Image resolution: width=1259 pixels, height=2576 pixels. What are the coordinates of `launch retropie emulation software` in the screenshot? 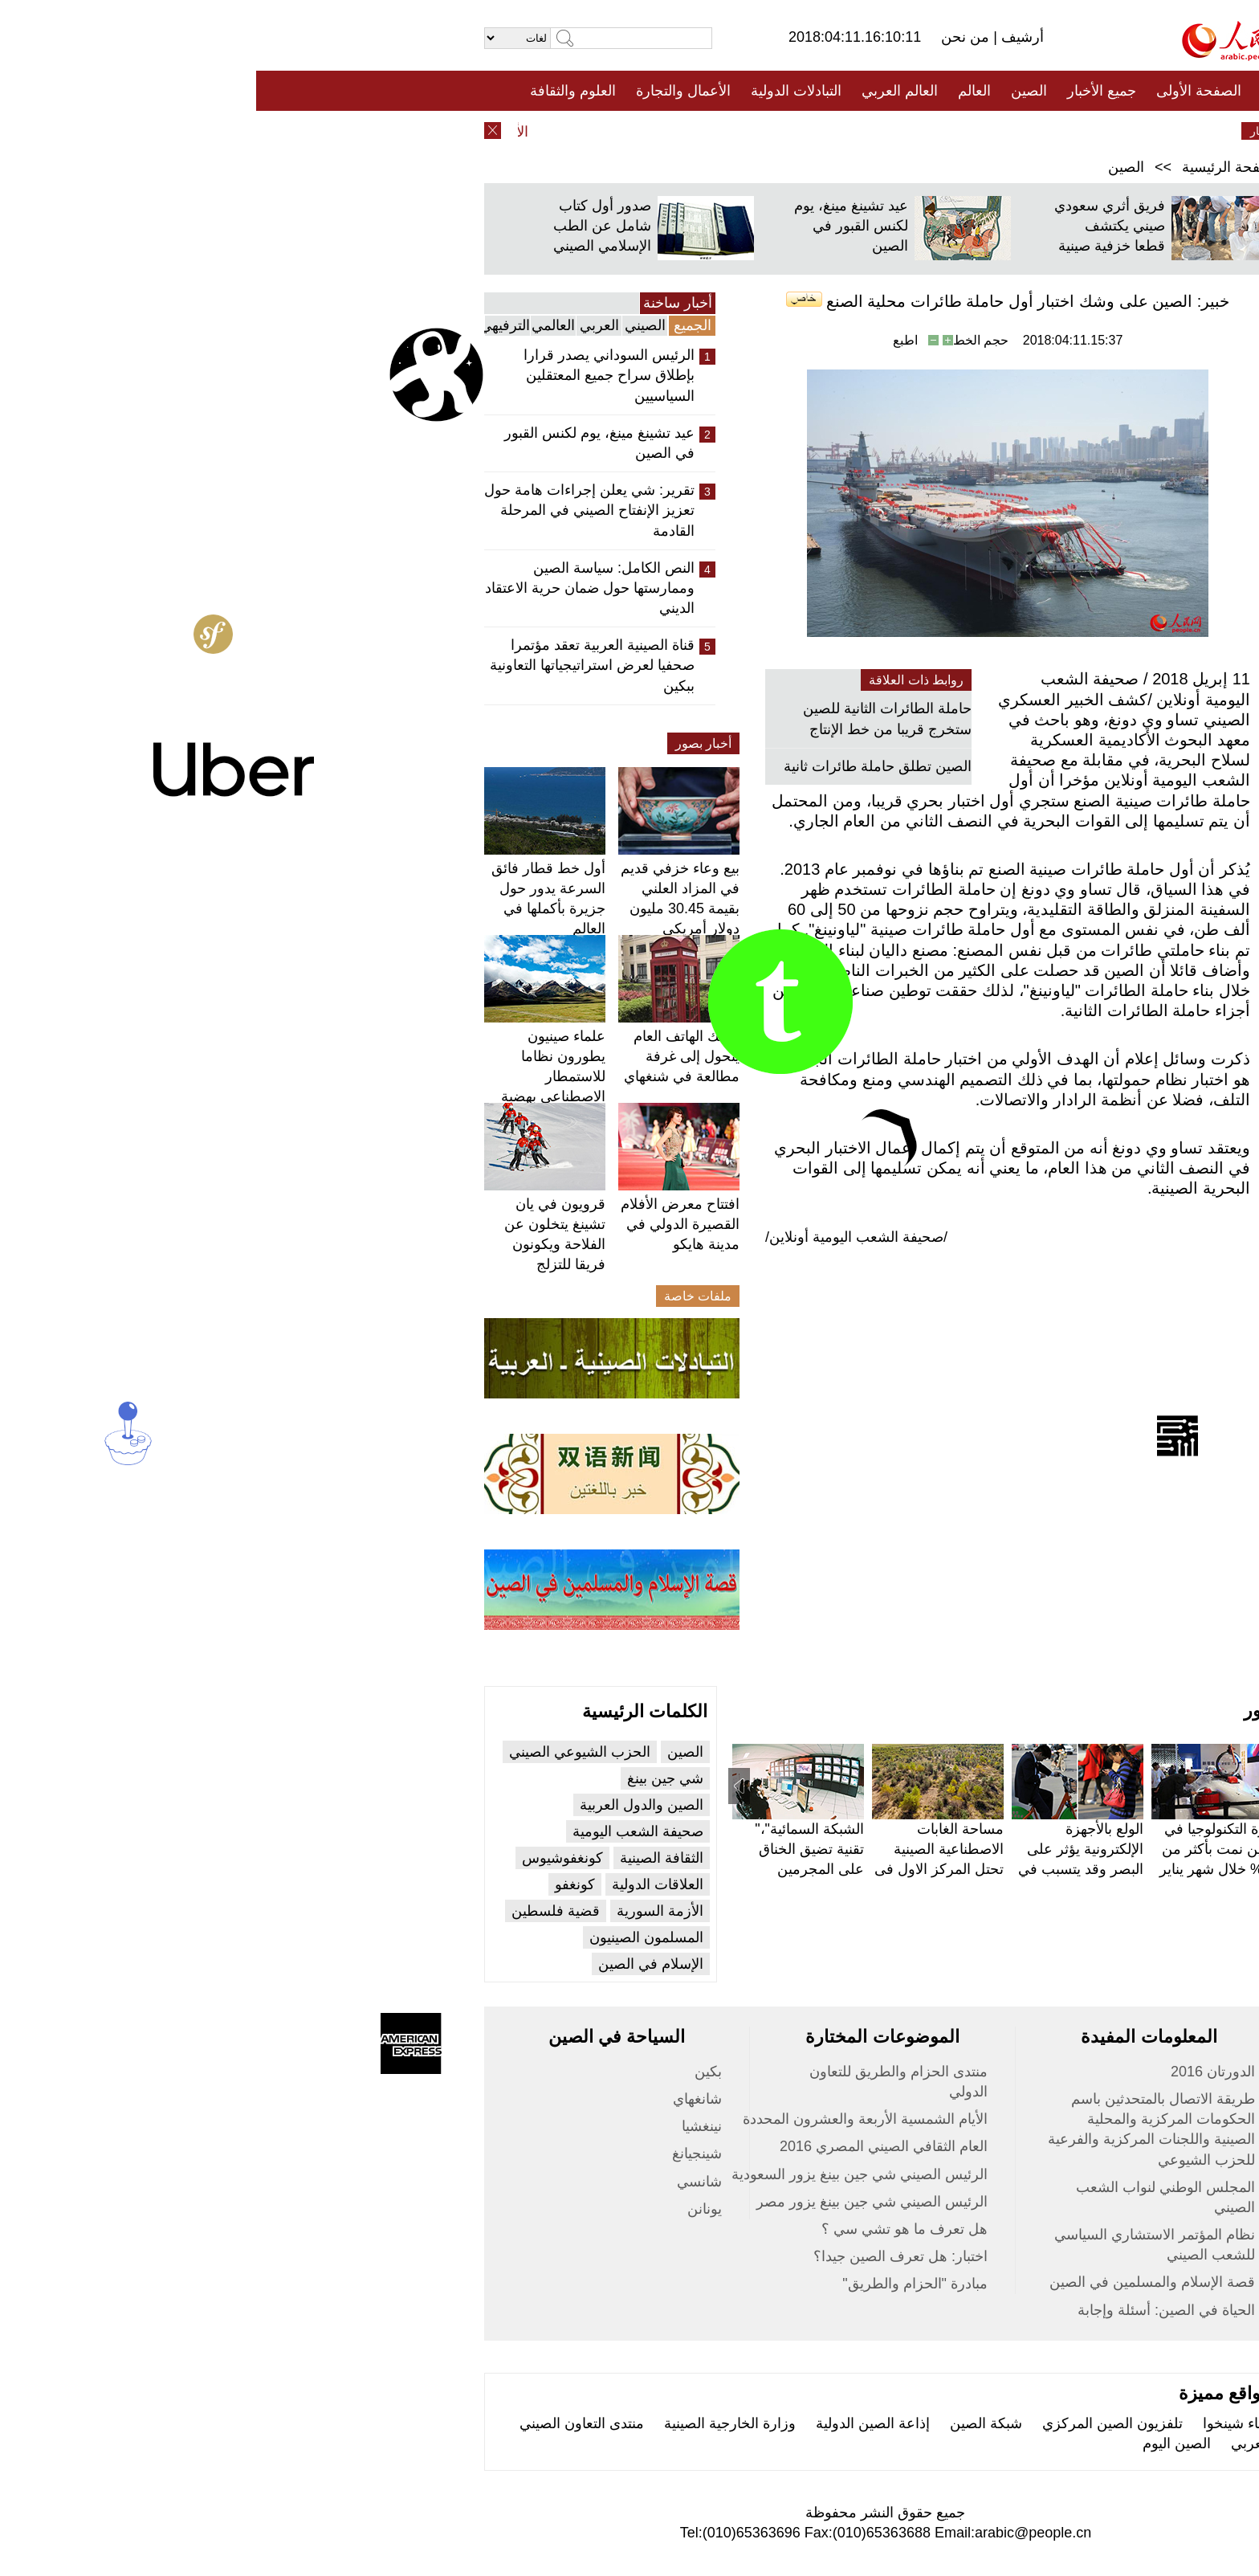 It's located at (128, 1433).